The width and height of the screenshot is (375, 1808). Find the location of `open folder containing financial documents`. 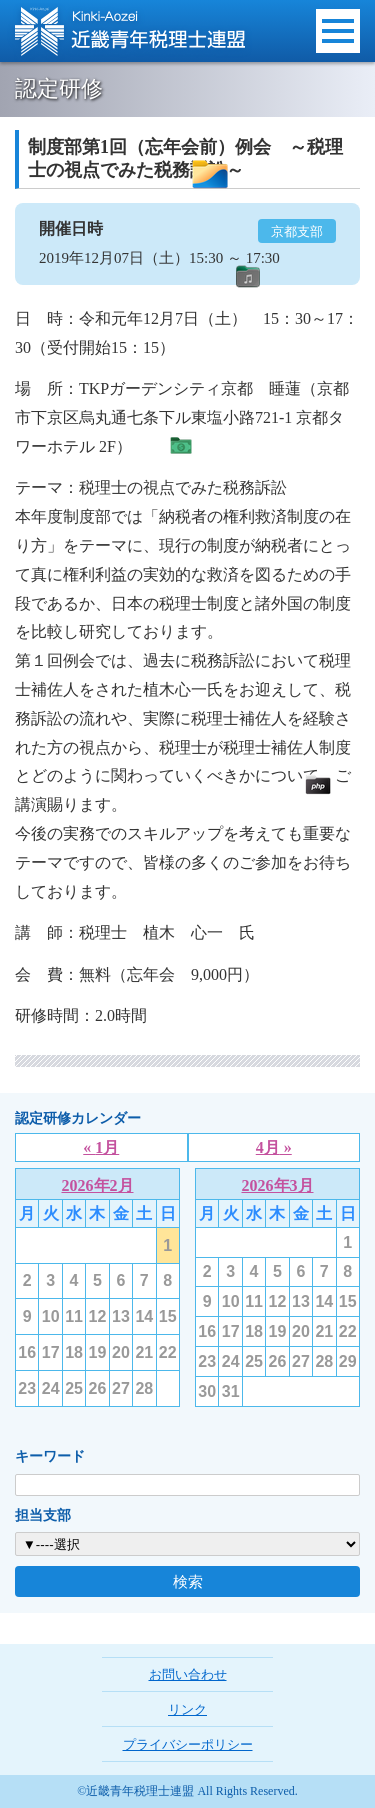

open folder containing financial documents is located at coordinates (181, 446).